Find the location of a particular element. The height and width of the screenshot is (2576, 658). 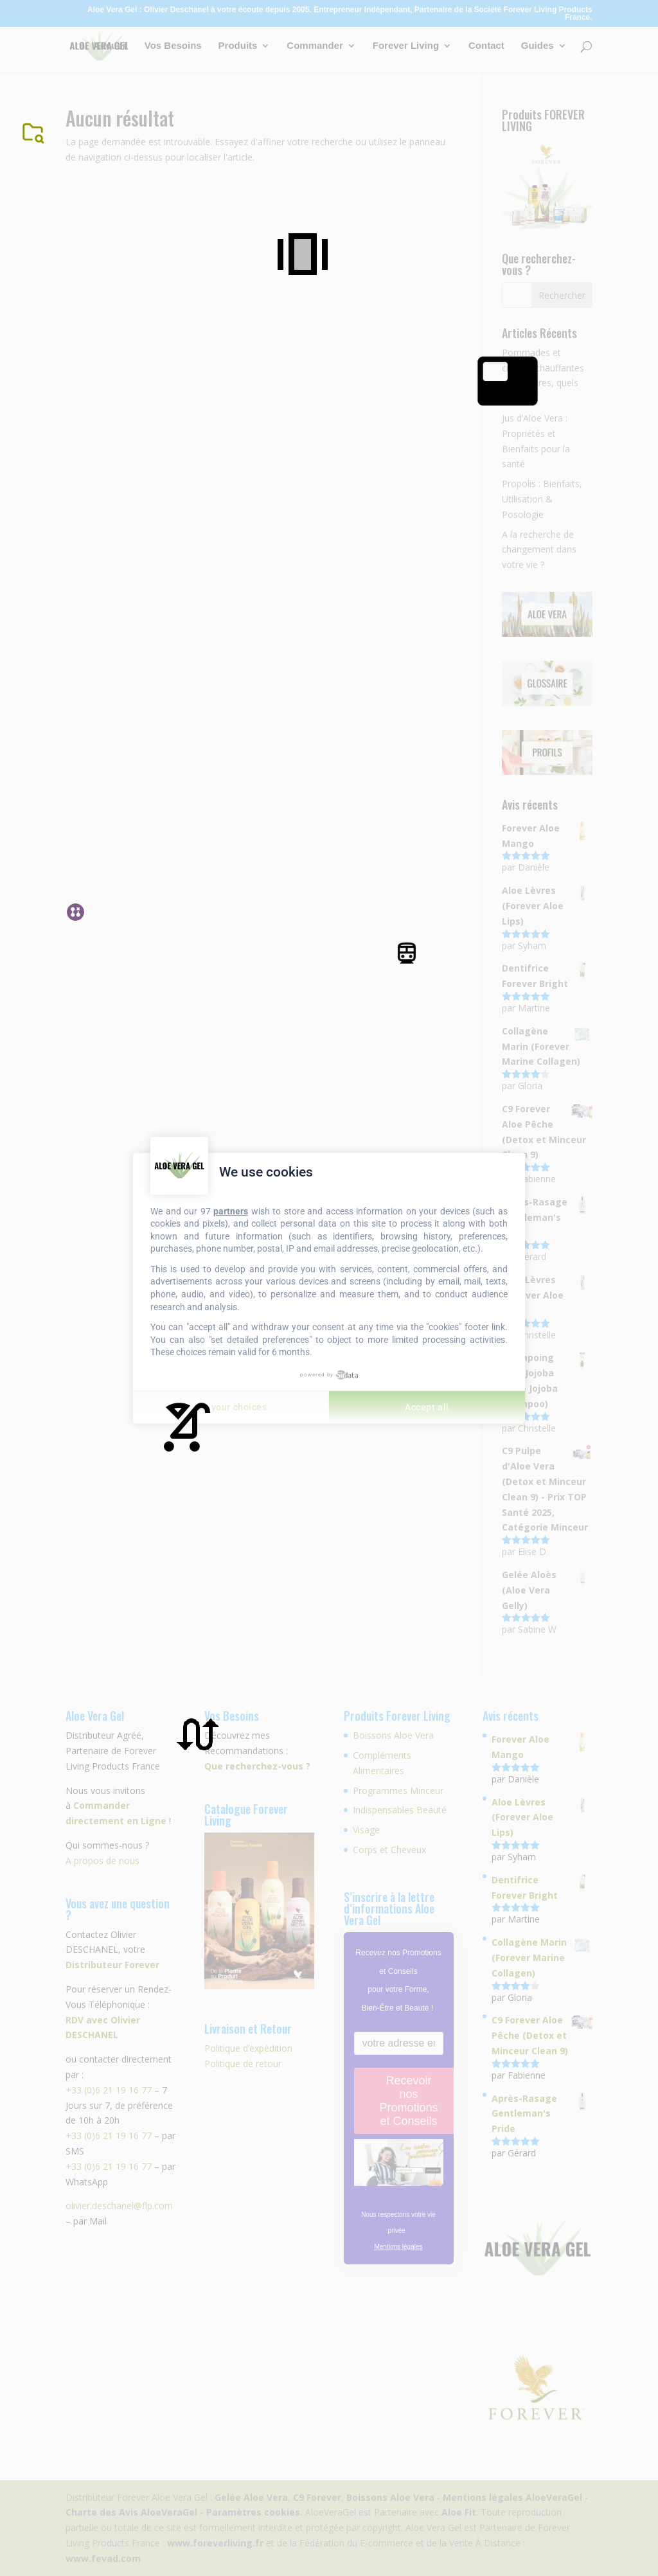

view stories or sequential content is located at coordinates (303, 256).